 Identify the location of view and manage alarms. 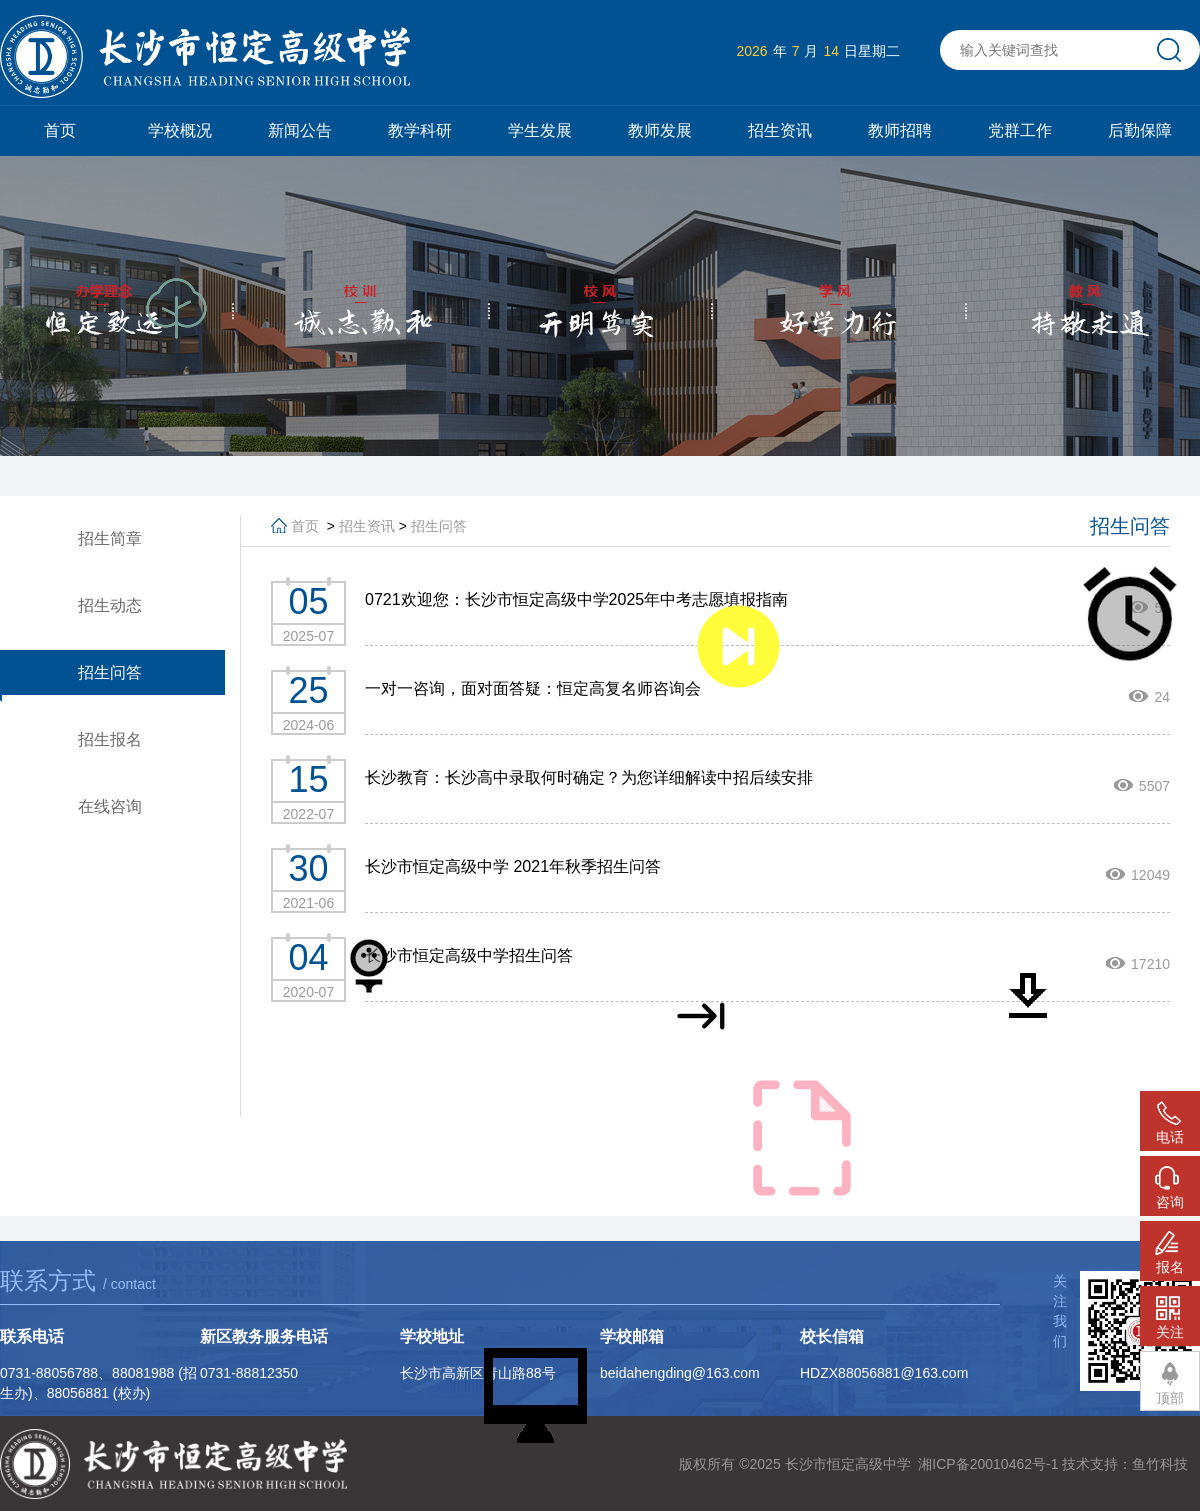
(1130, 614).